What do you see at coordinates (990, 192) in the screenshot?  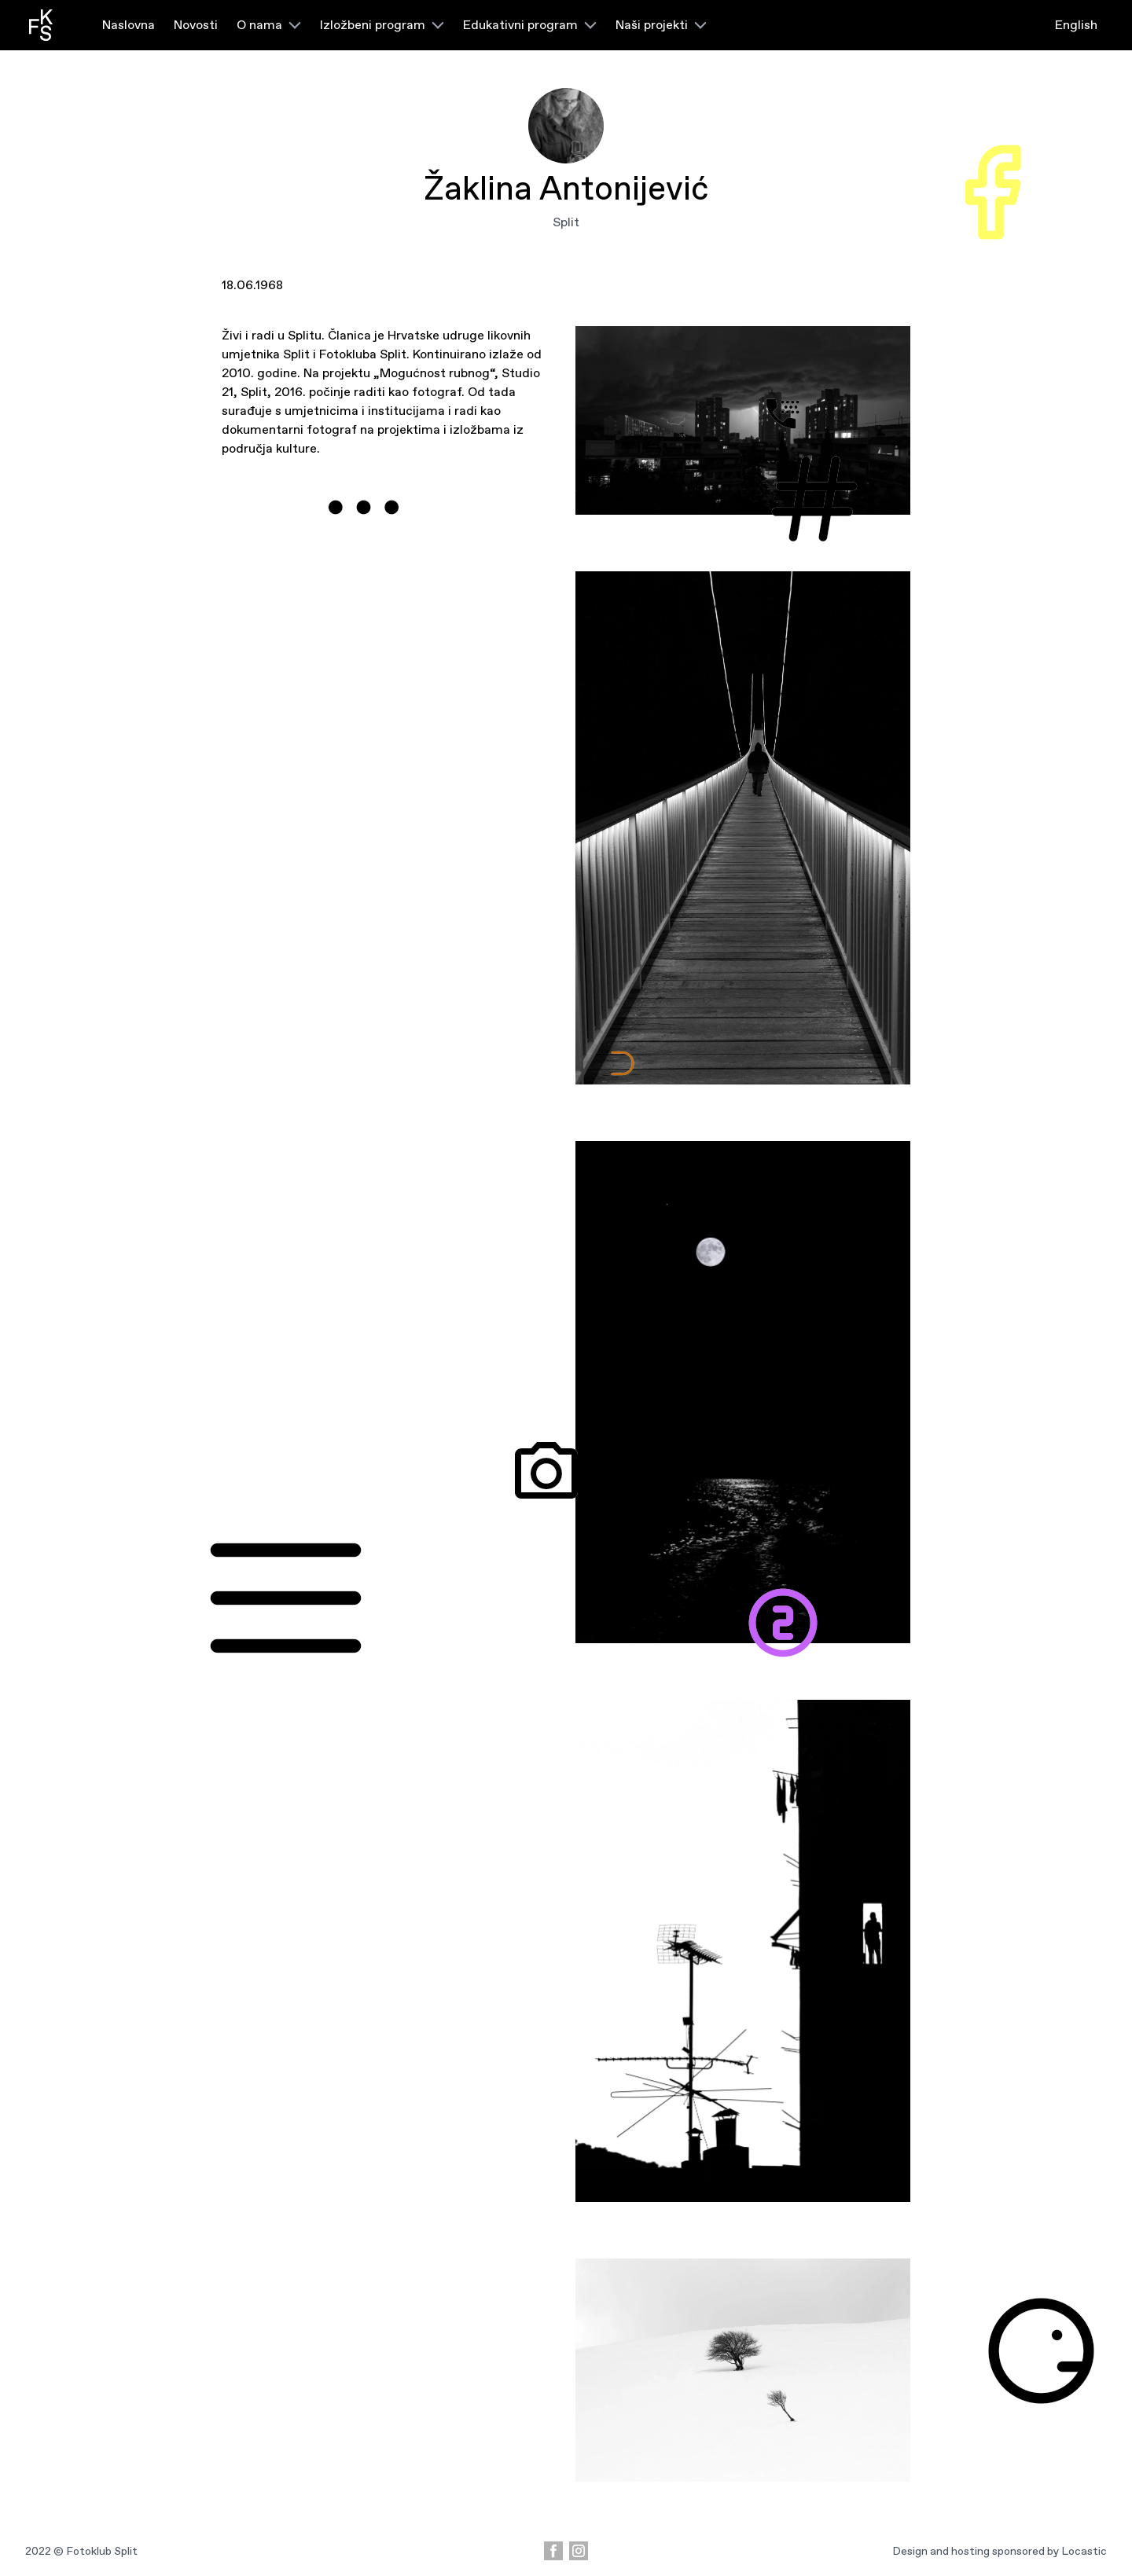 I see `open Facebook app` at bounding box center [990, 192].